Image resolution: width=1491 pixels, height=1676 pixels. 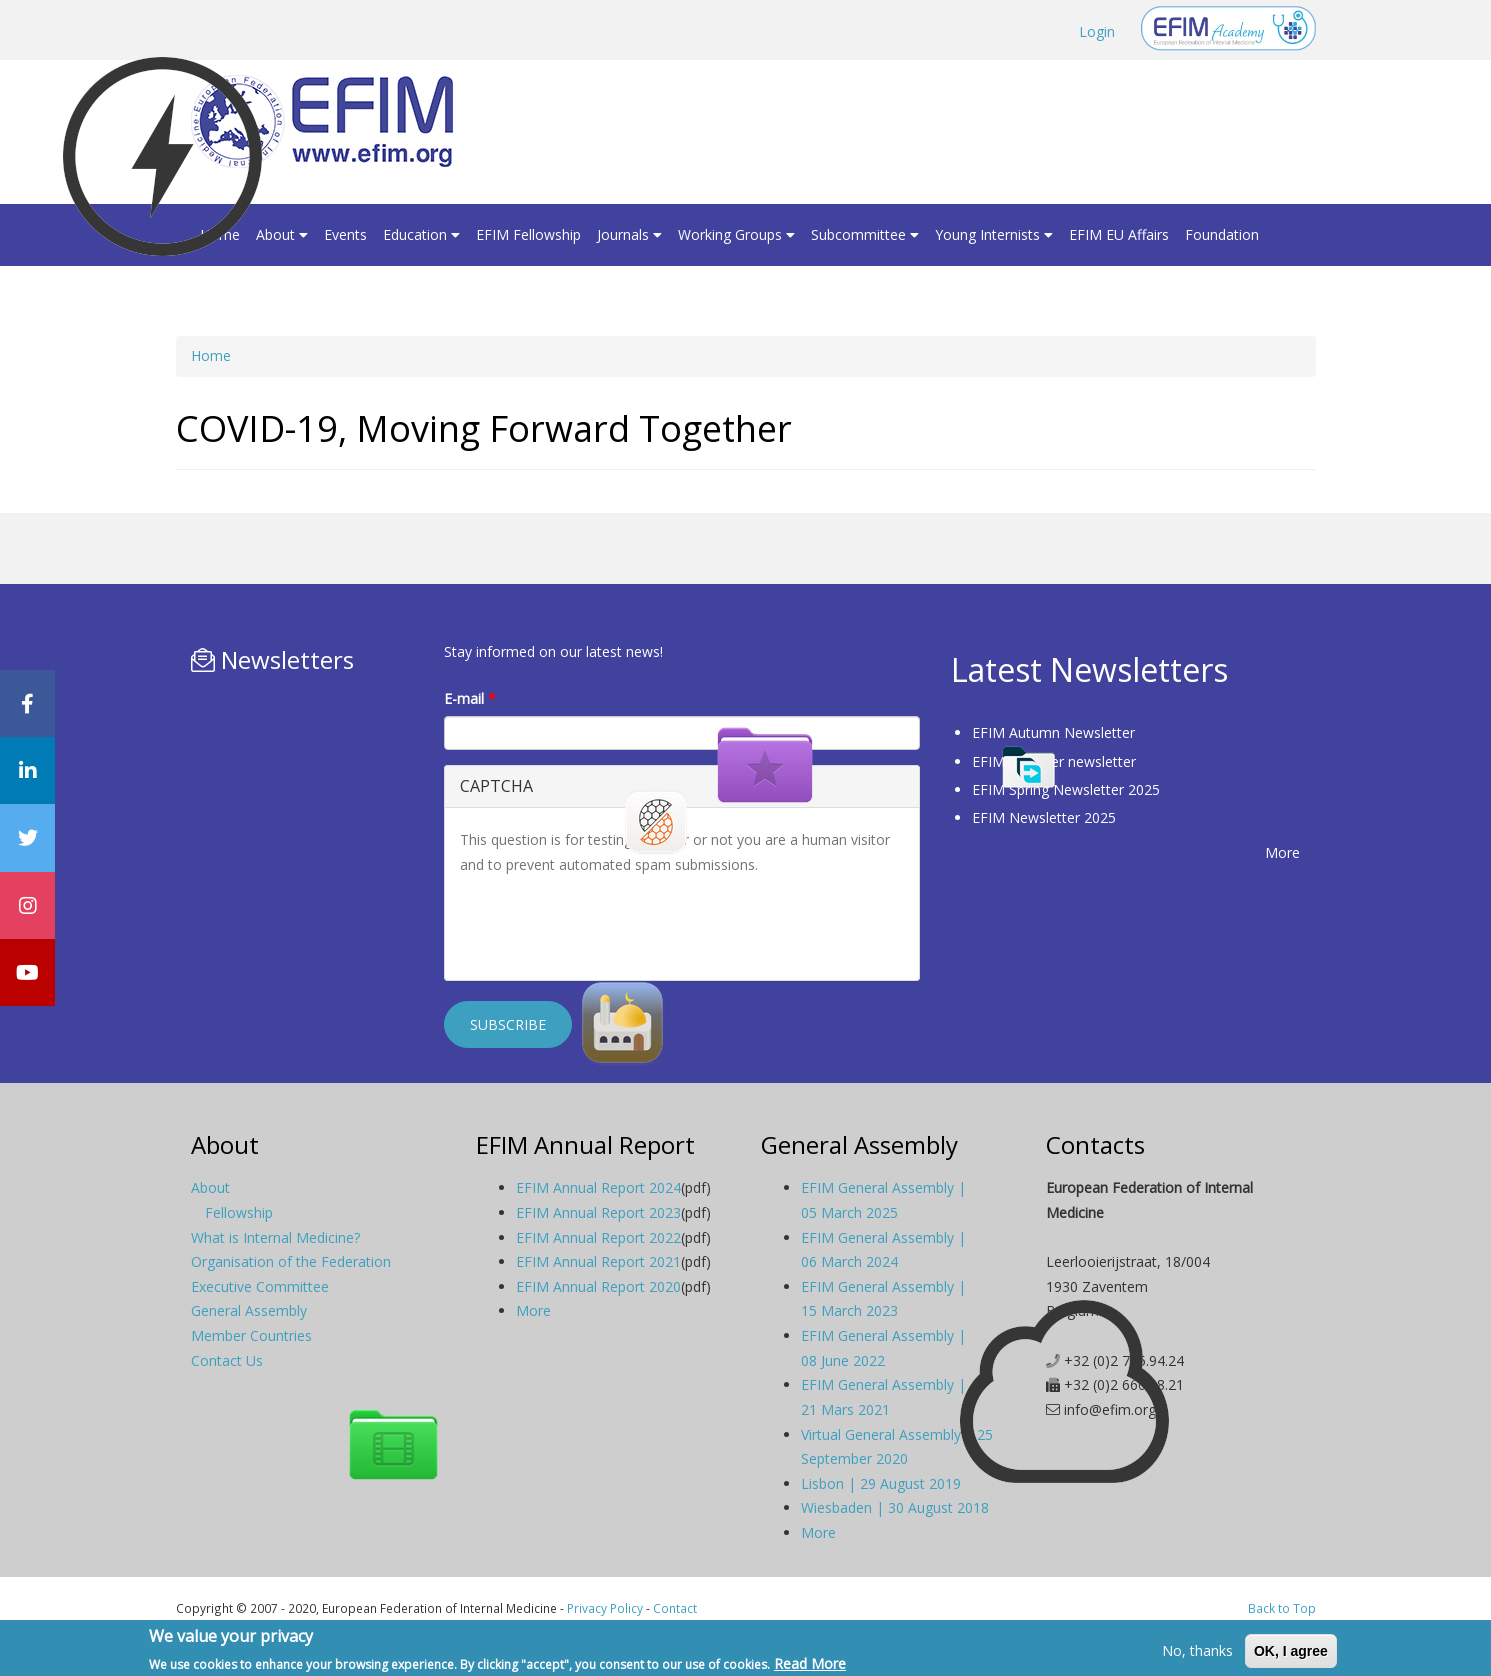 What do you see at coordinates (622, 1022) in the screenshot?
I see `open the vaktisalah islamic prayer times app` at bounding box center [622, 1022].